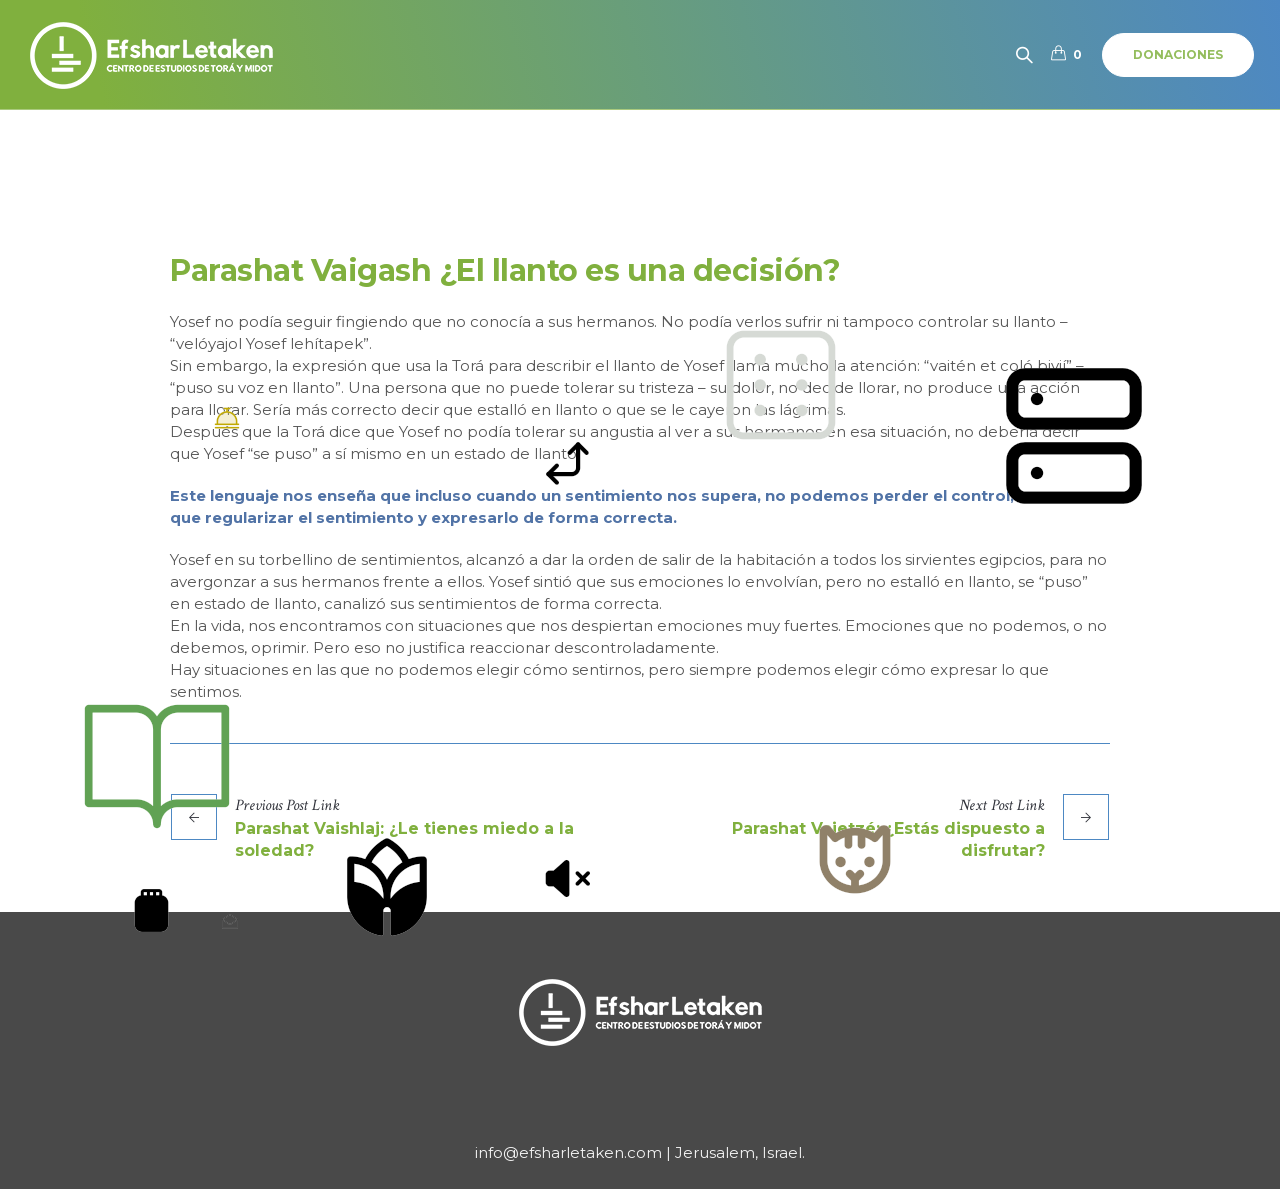 The width and height of the screenshot is (1280, 1189). Describe the element at coordinates (569, 878) in the screenshot. I see `mute audio or sound` at that location.